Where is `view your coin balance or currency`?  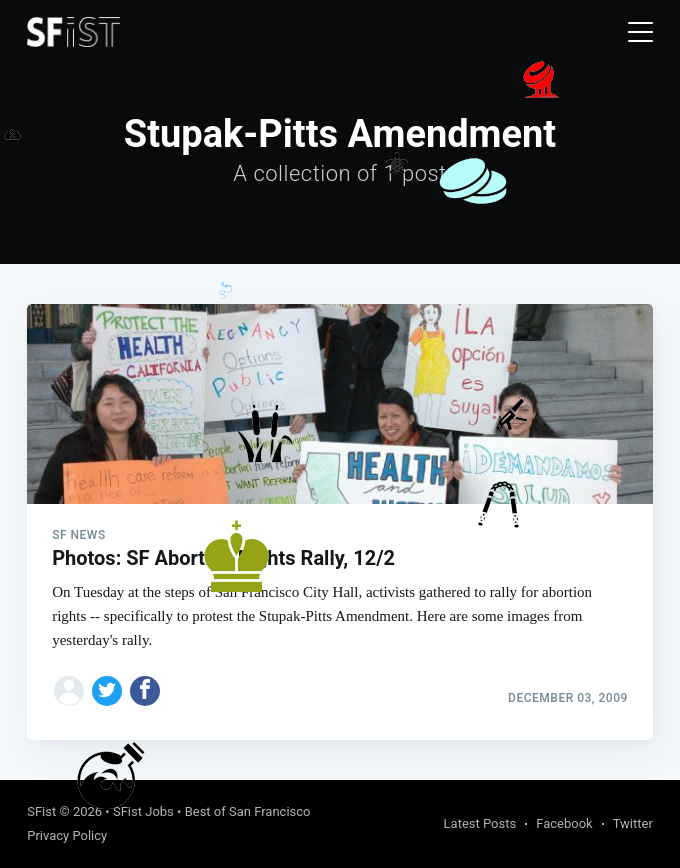
view your coin balance or currency is located at coordinates (473, 181).